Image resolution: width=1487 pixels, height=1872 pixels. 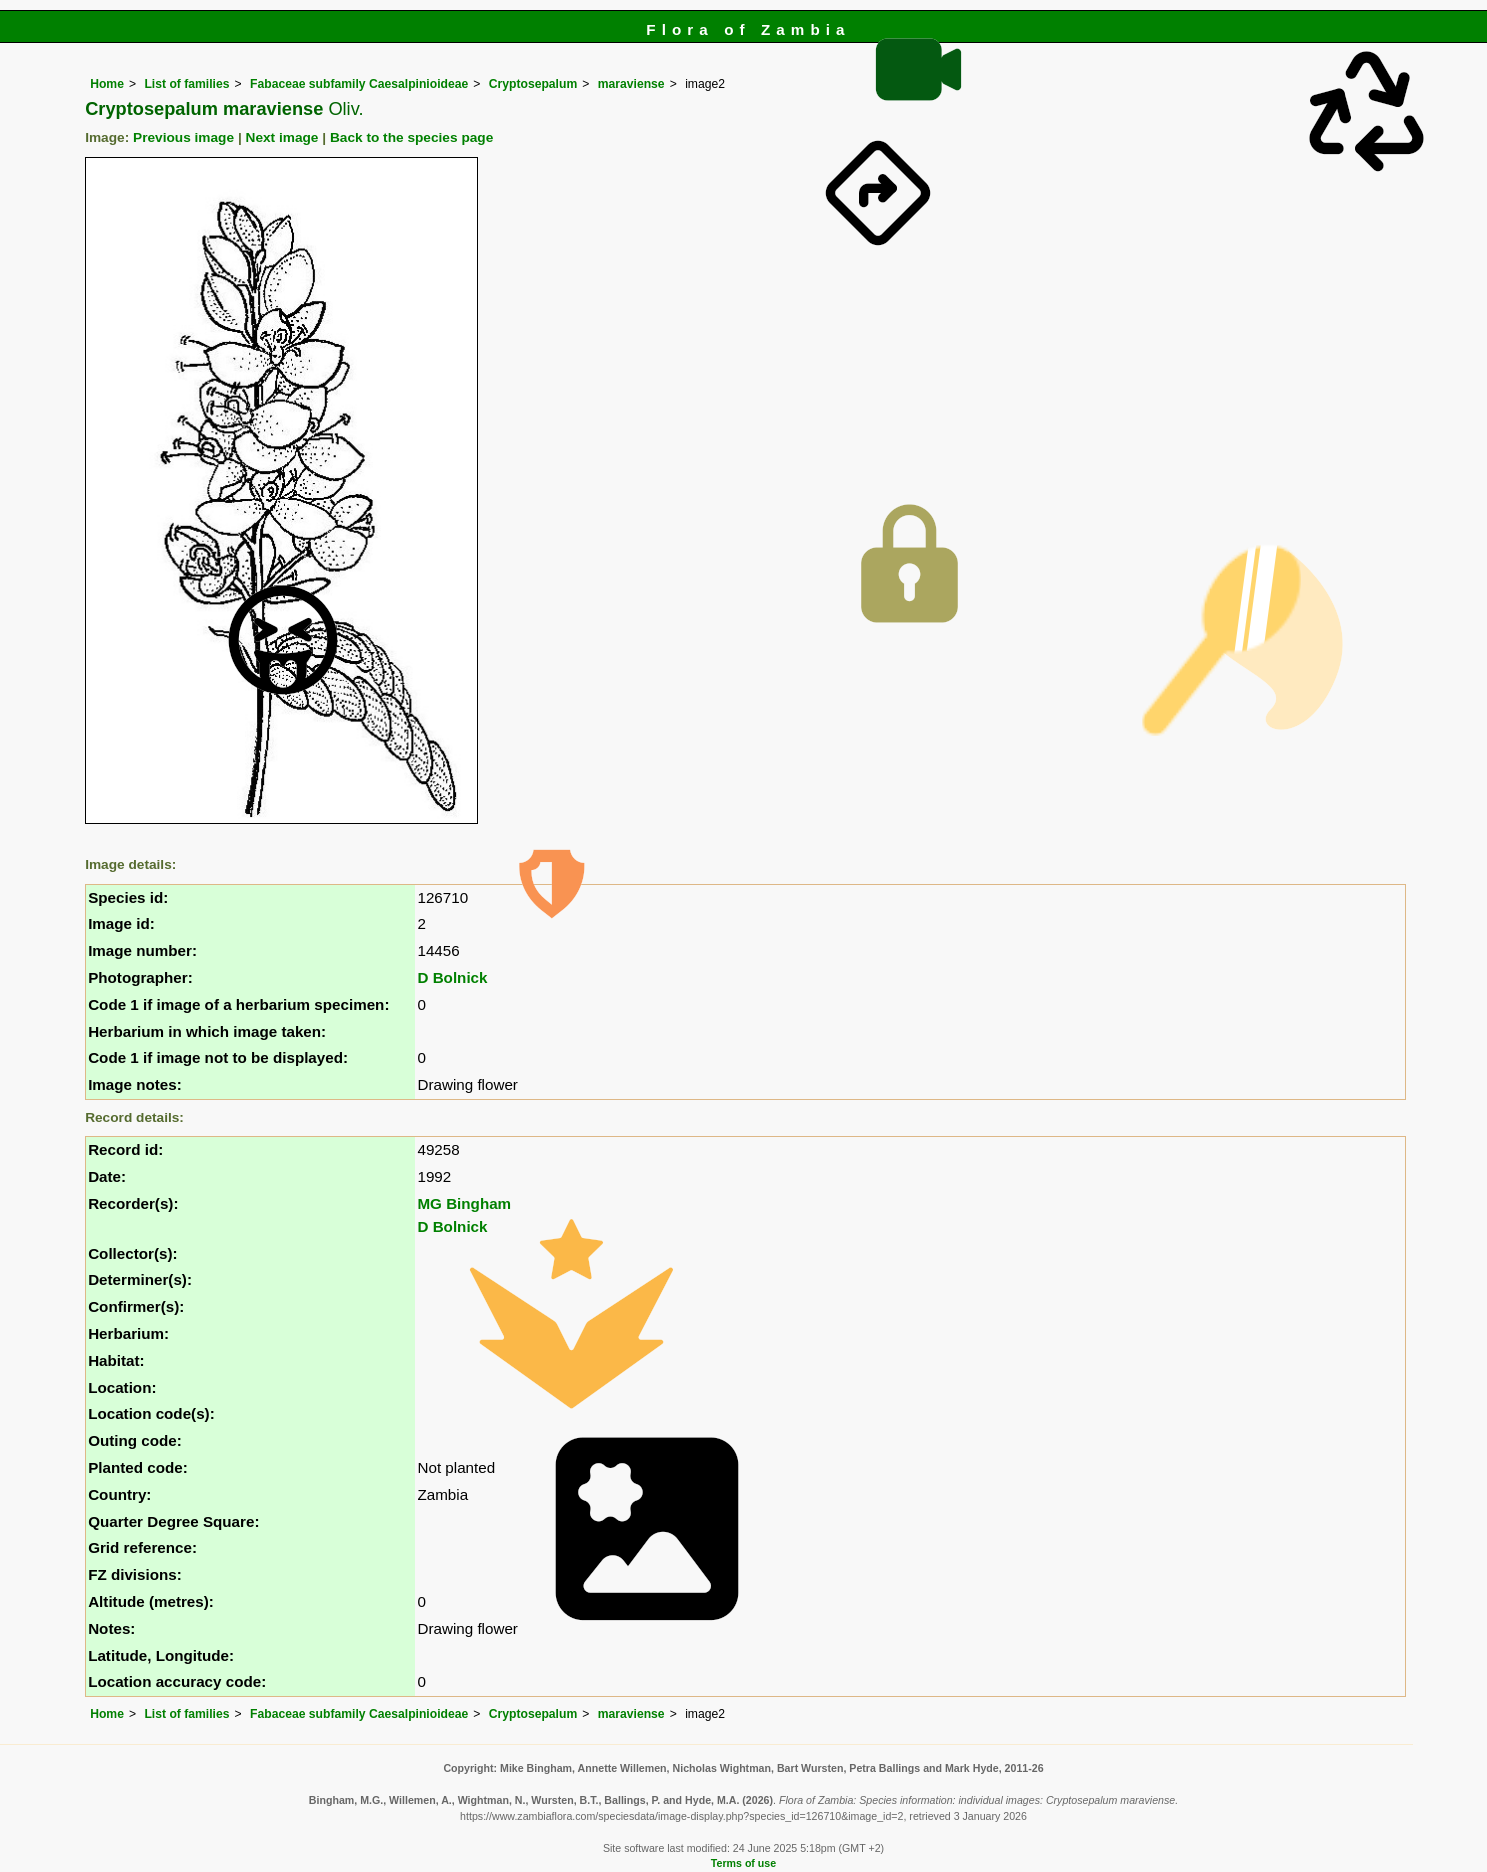 What do you see at coordinates (552, 884) in the screenshot?
I see `discord moderator programs alumni badge` at bounding box center [552, 884].